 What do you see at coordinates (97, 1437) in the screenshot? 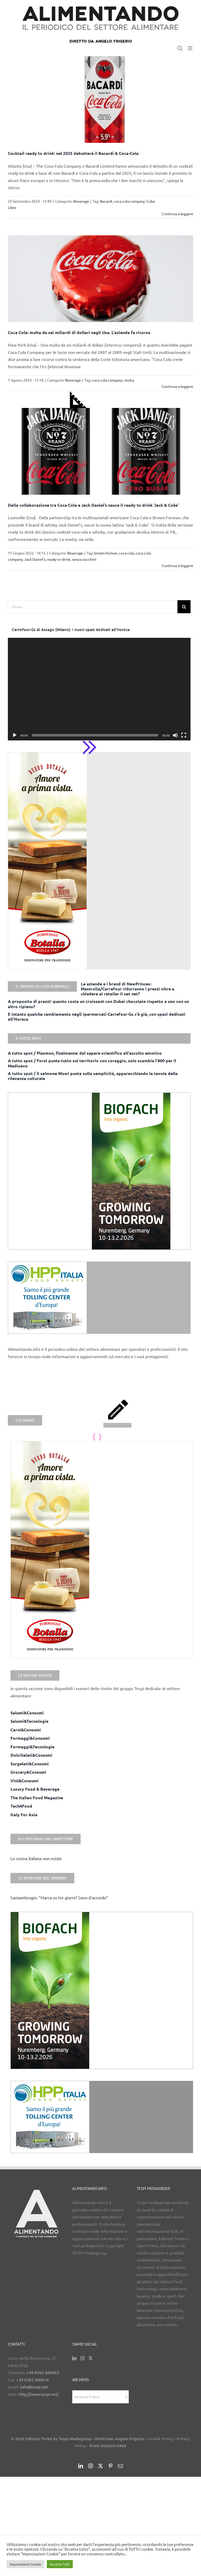
I see `insert parentheses in text or code` at bounding box center [97, 1437].